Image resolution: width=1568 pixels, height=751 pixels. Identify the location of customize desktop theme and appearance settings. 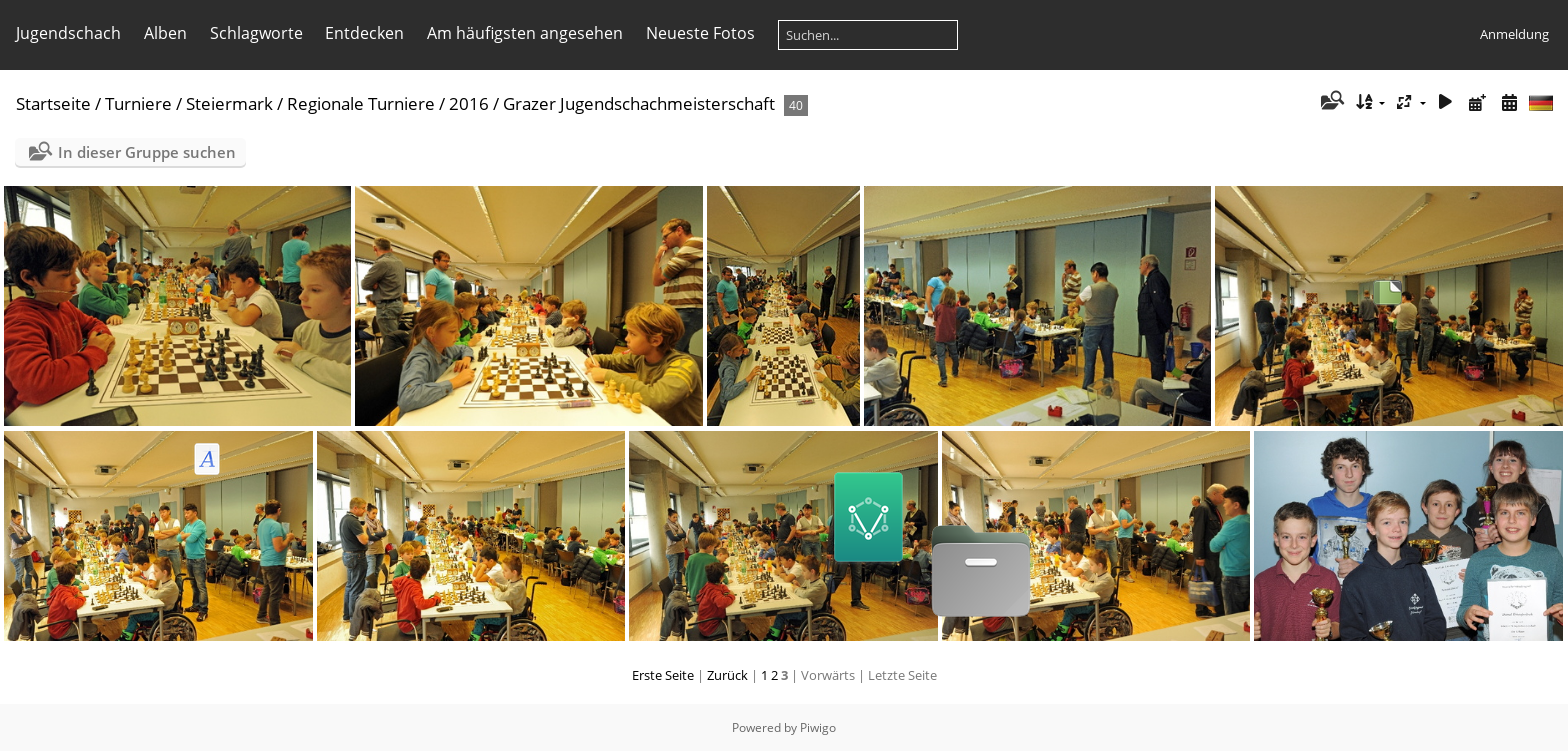
(1387, 292).